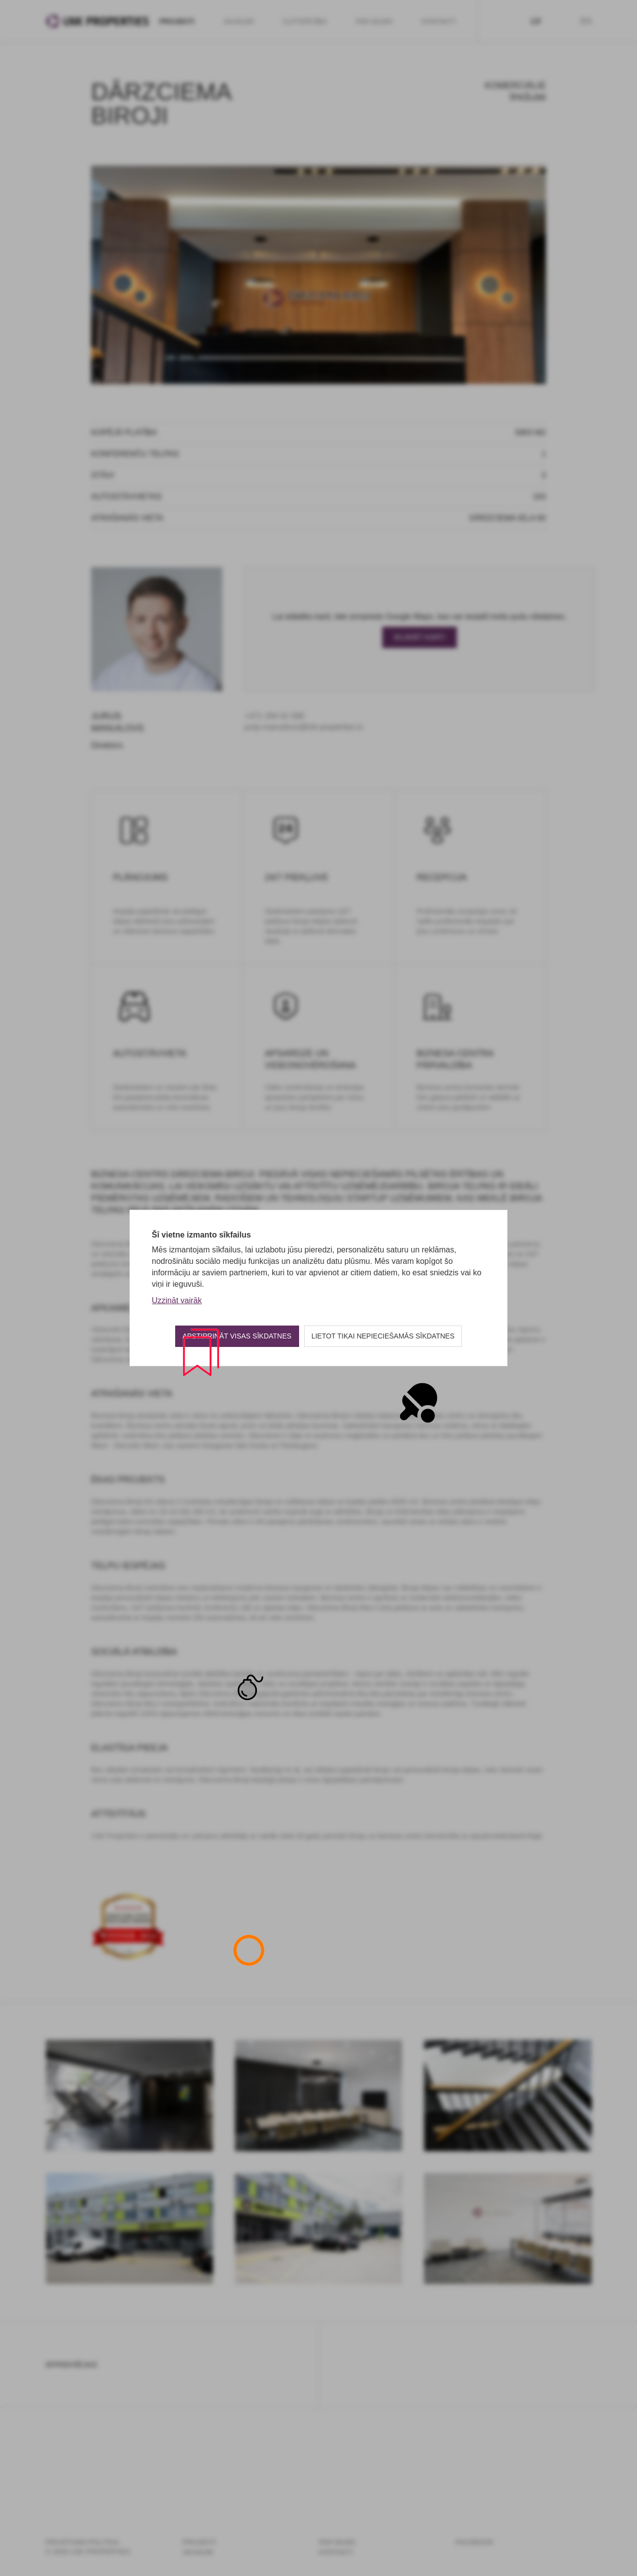  What do you see at coordinates (201, 1352) in the screenshot?
I see `view saved bookmarks` at bounding box center [201, 1352].